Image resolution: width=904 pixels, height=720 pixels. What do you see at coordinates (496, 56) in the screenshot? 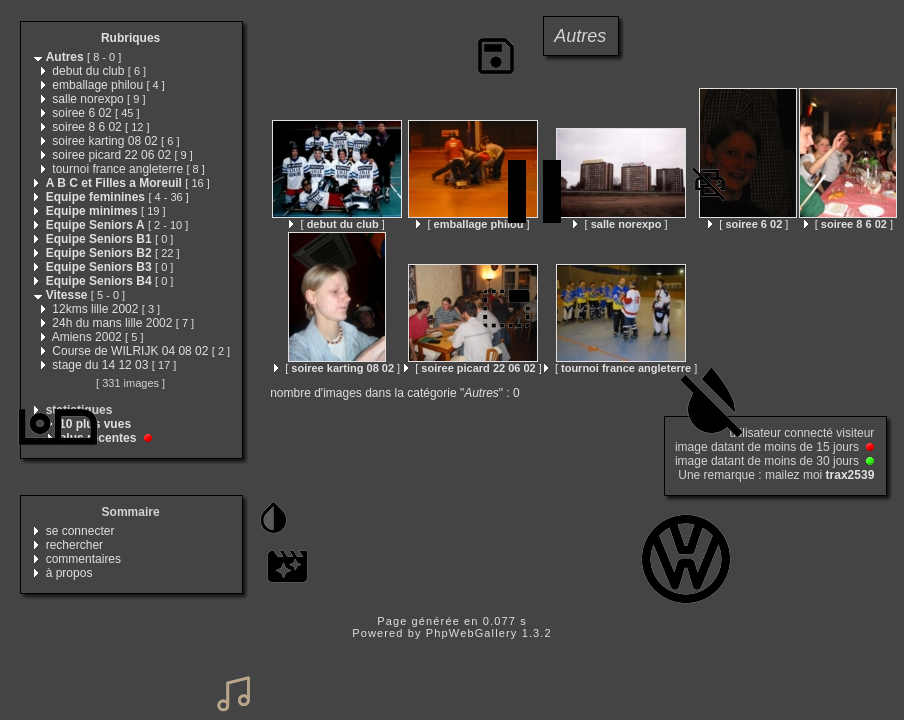
I see `save current file or document` at bounding box center [496, 56].